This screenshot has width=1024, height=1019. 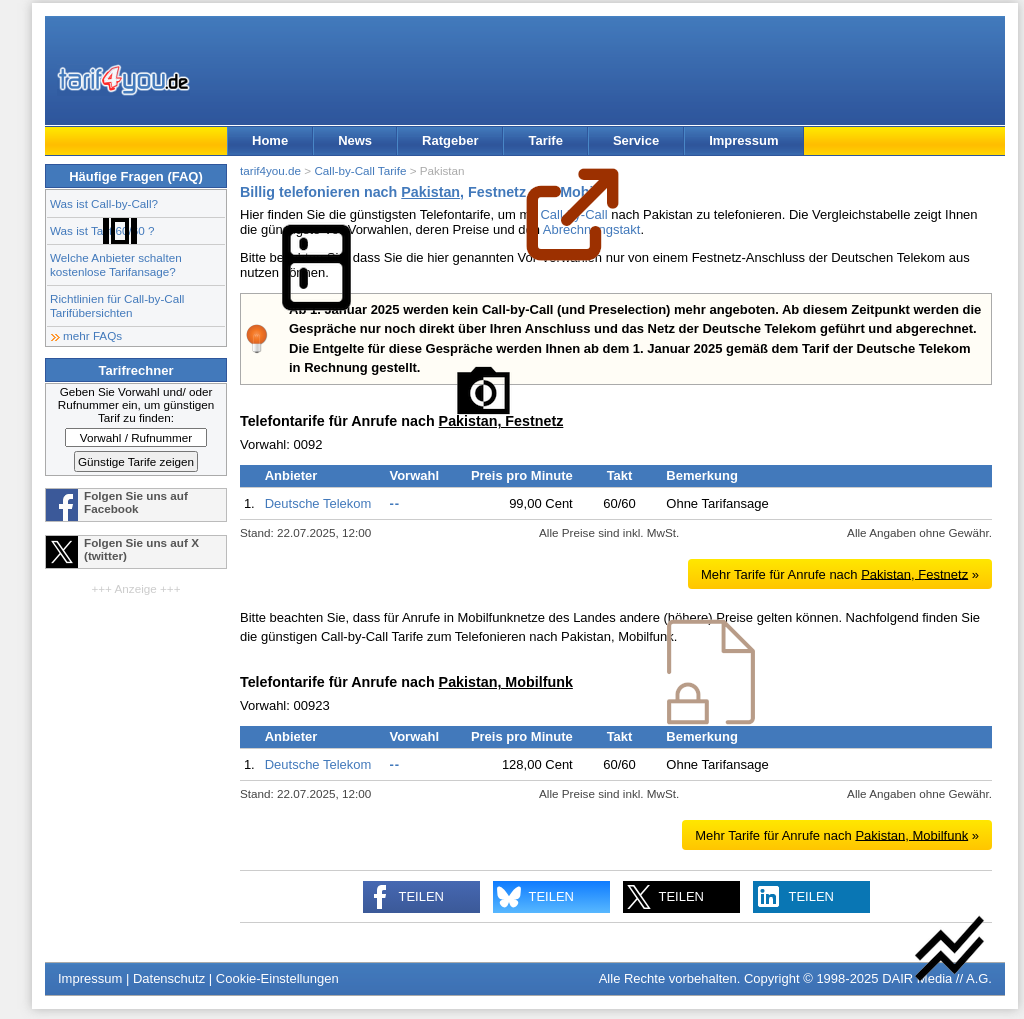 I want to click on access kitchen appliance controls, so click(x=316, y=267).